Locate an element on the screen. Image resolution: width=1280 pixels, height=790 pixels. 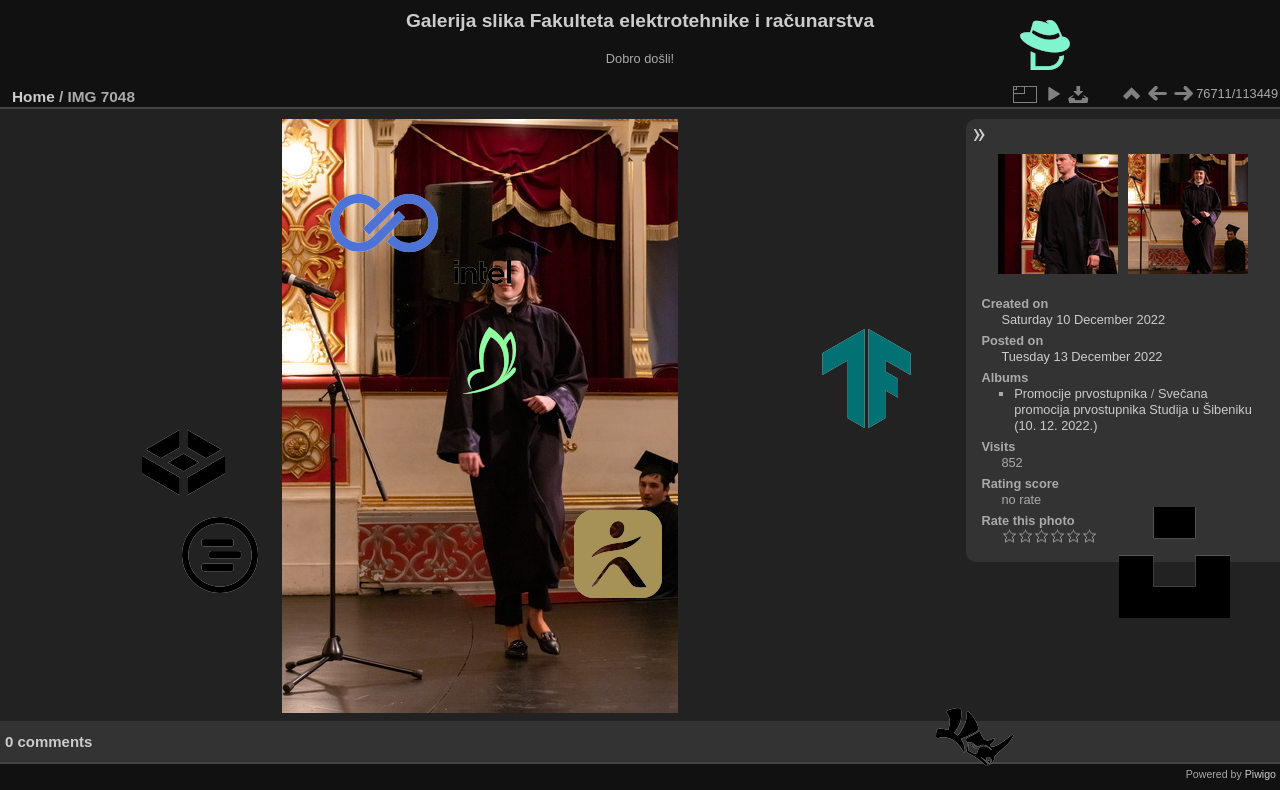
TensorFlow machine learning framework logo is located at coordinates (866, 378).